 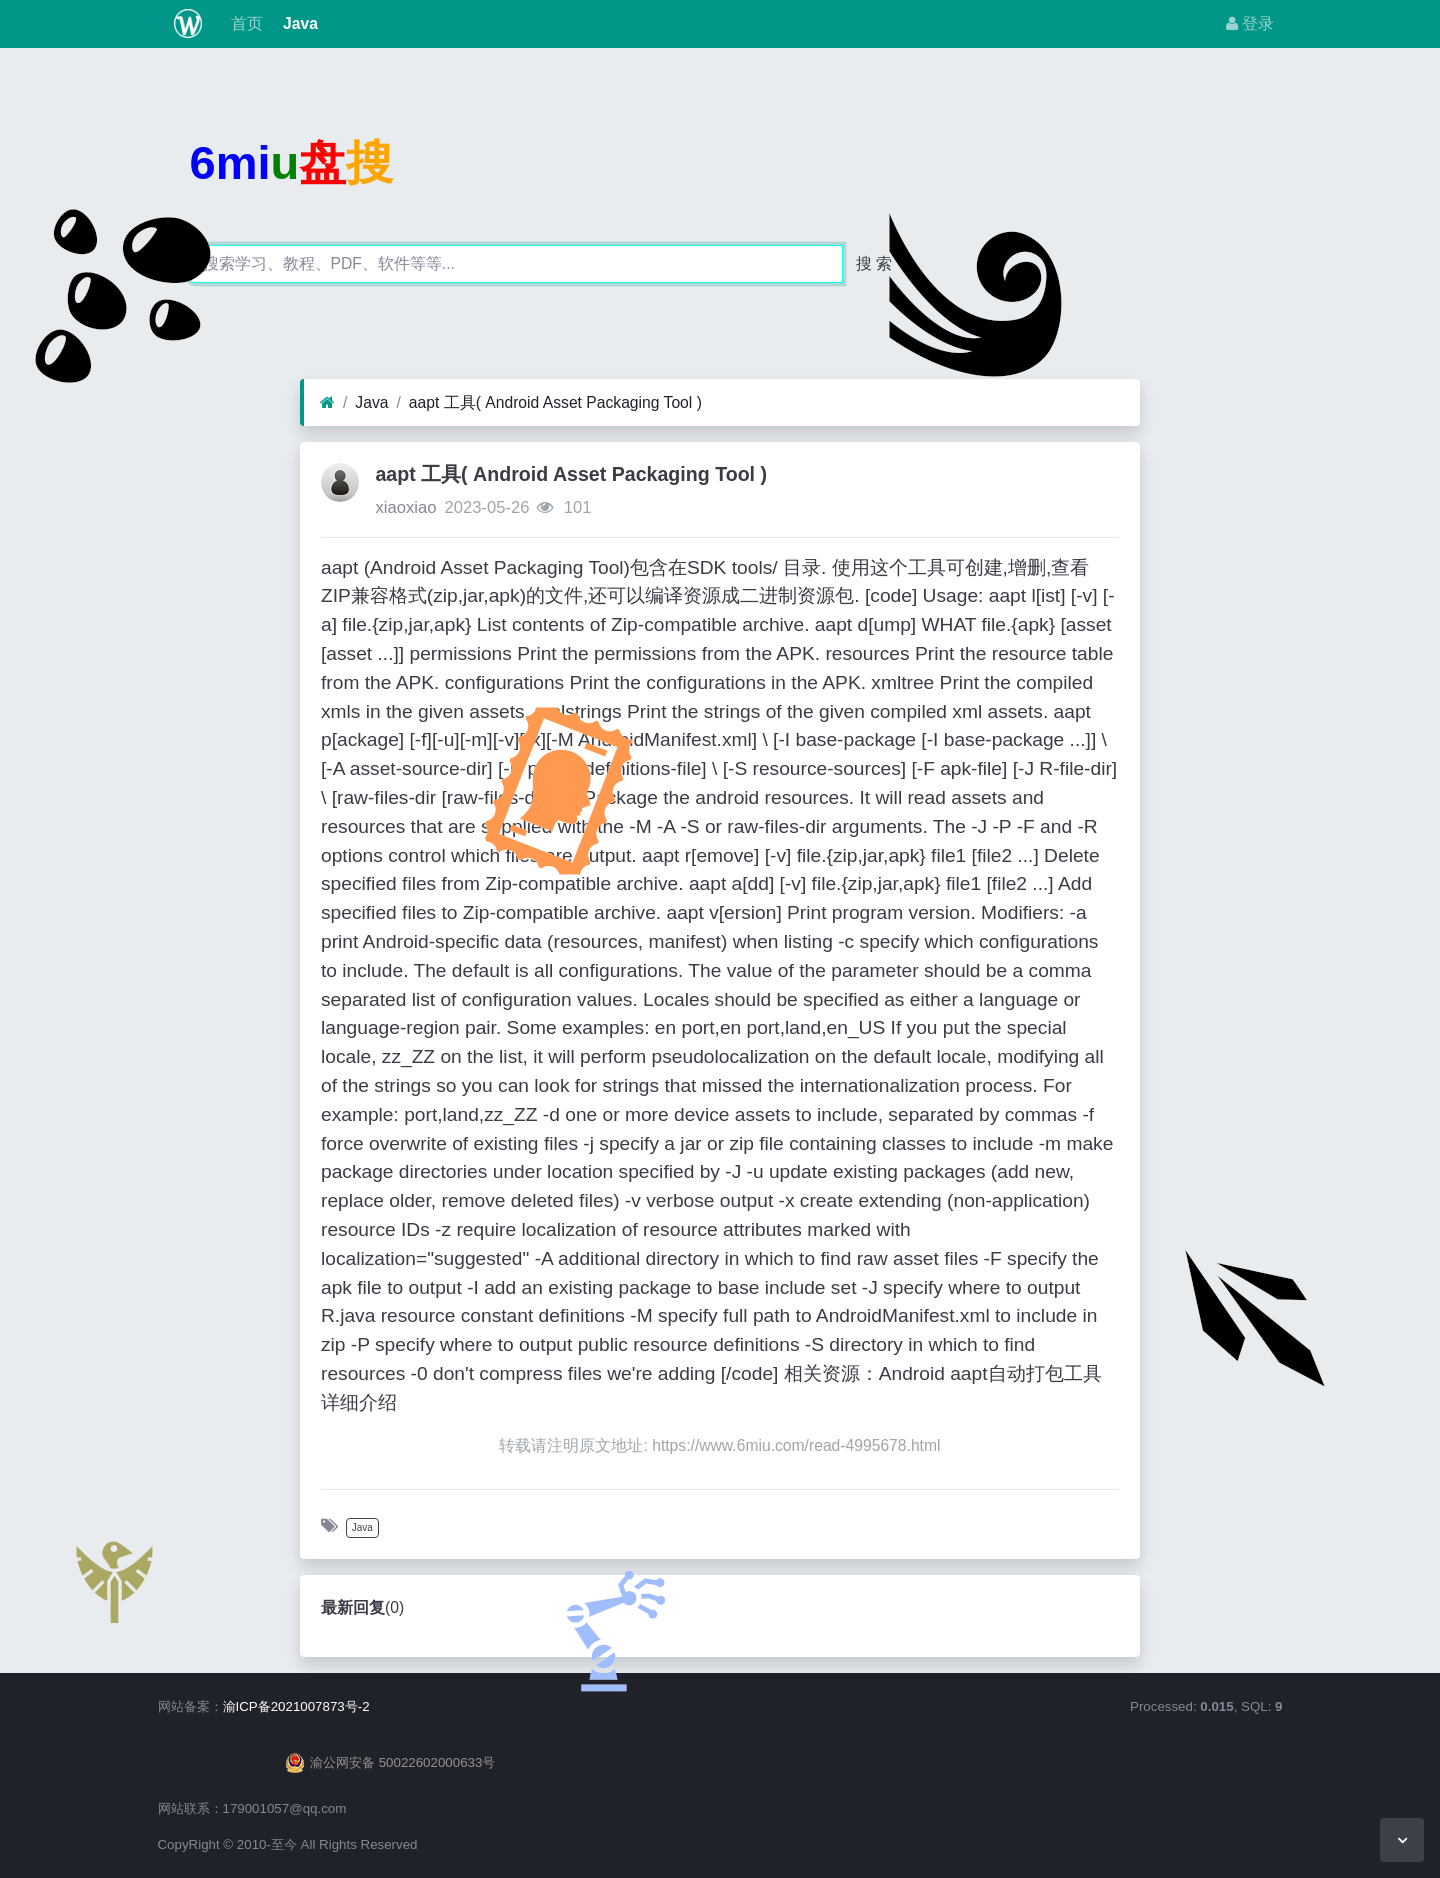 I want to click on access robotic or automation controls, so click(x=611, y=1628).